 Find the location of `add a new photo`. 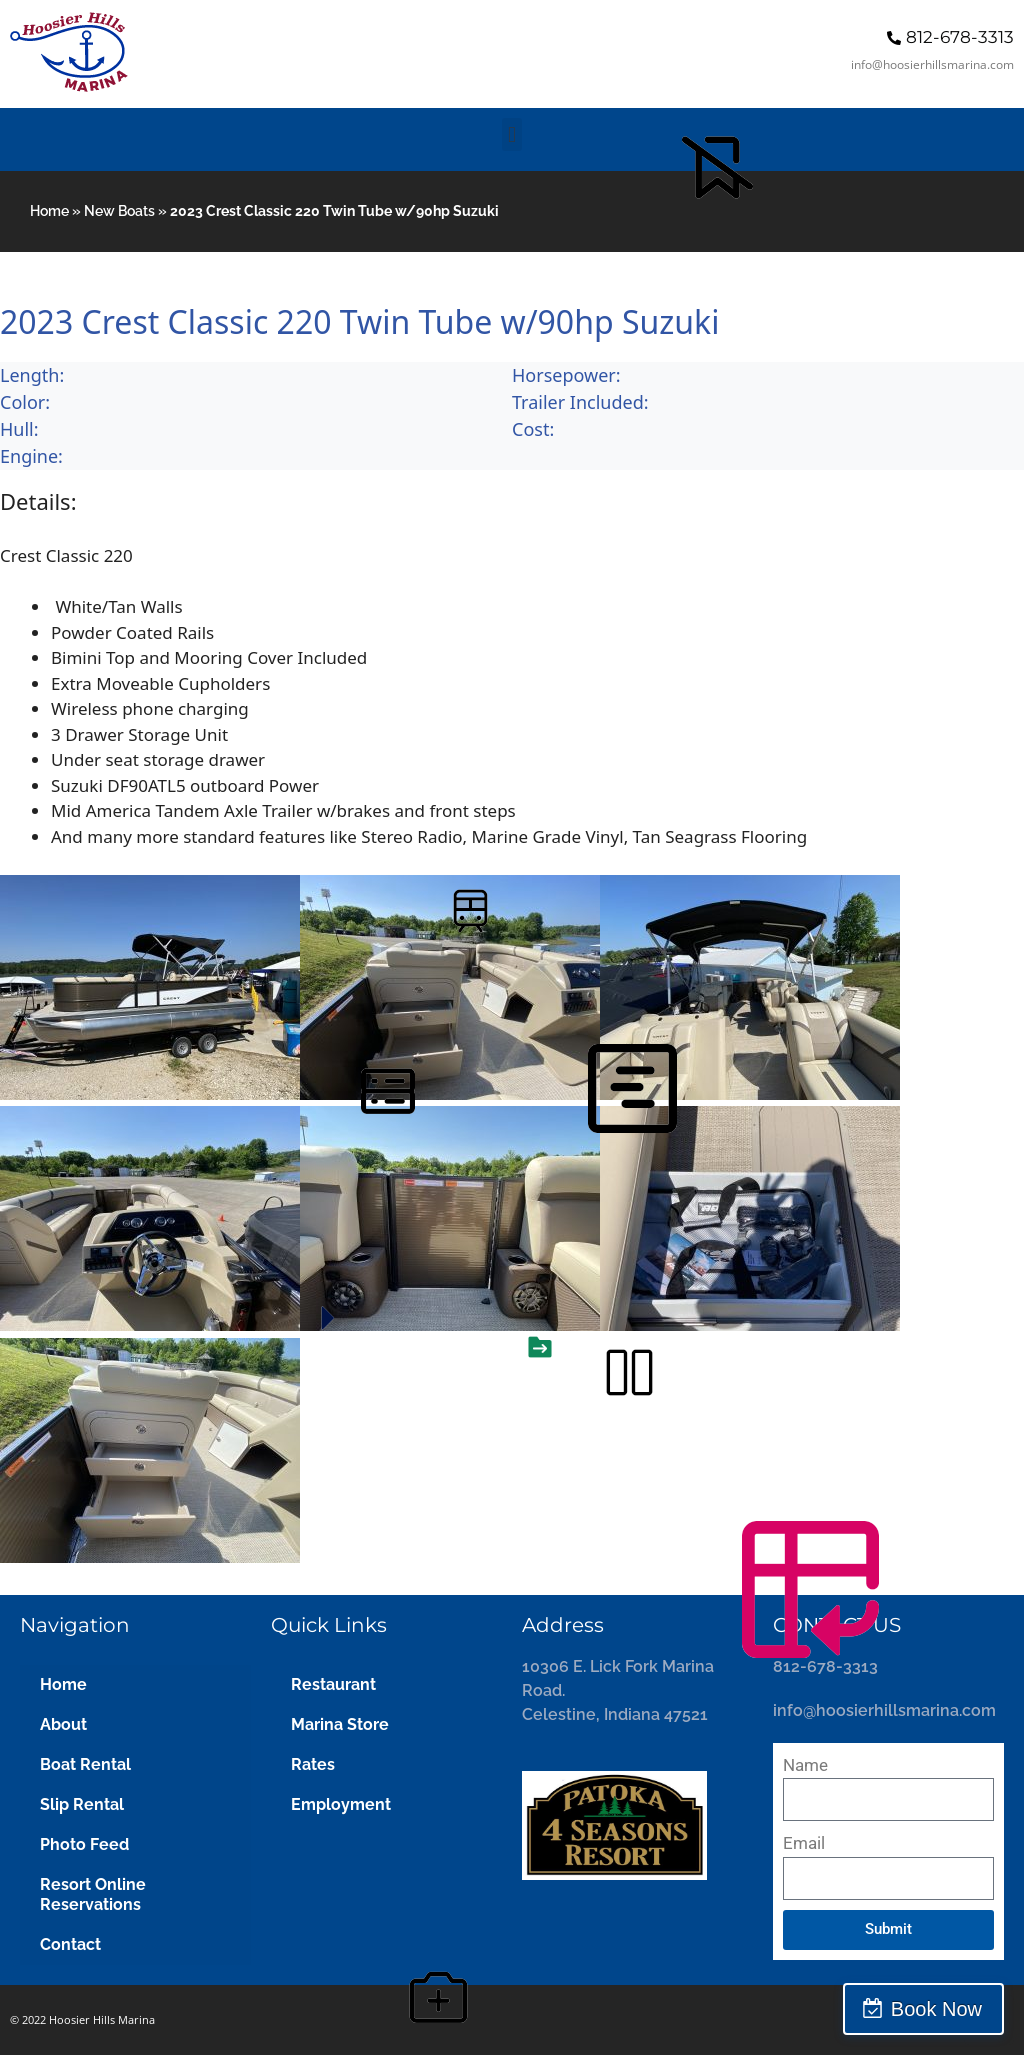

add a new photo is located at coordinates (438, 1998).